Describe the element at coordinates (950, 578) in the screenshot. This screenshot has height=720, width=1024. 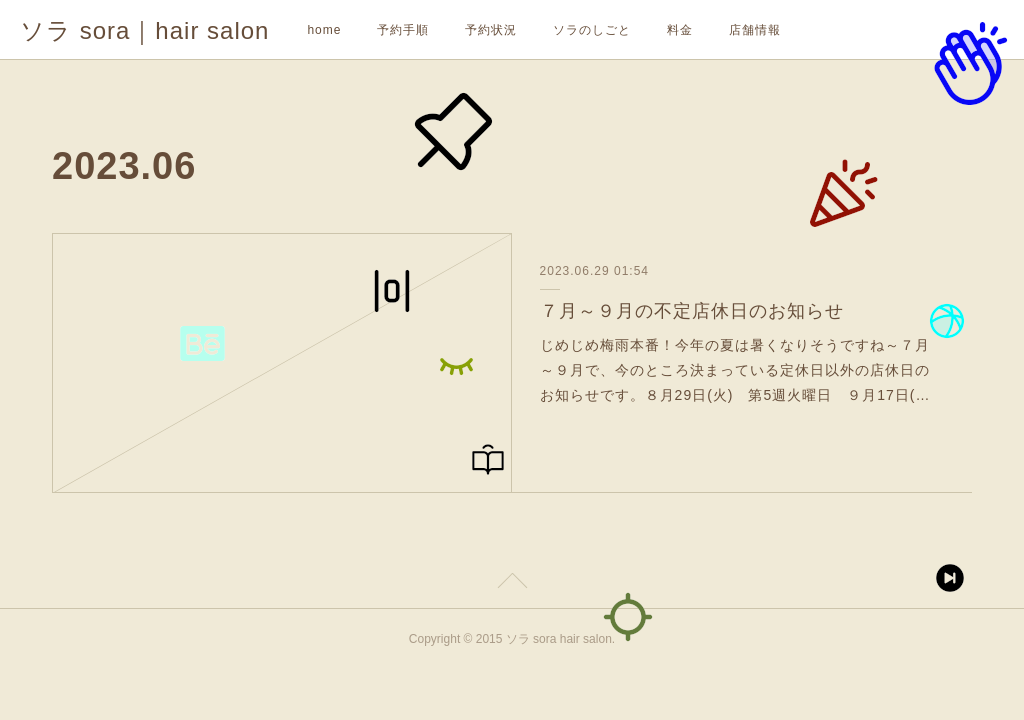
I see `skip to the next track` at that location.